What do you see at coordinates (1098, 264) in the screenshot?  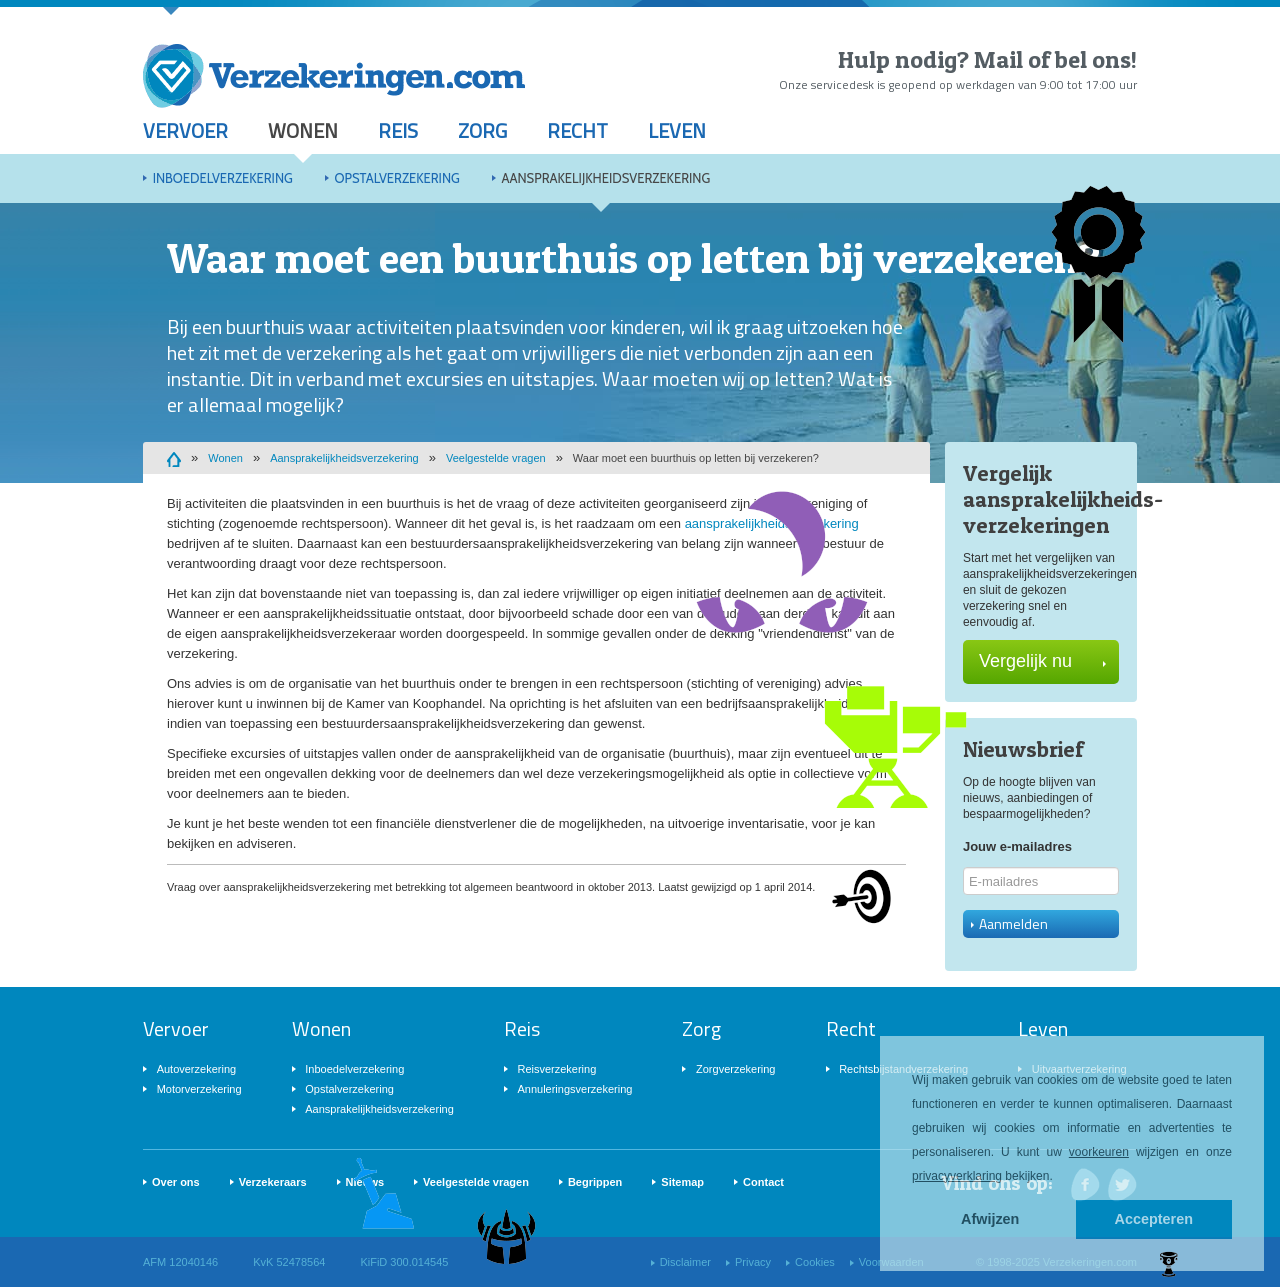 I see `view your achievements or awards` at bounding box center [1098, 264].